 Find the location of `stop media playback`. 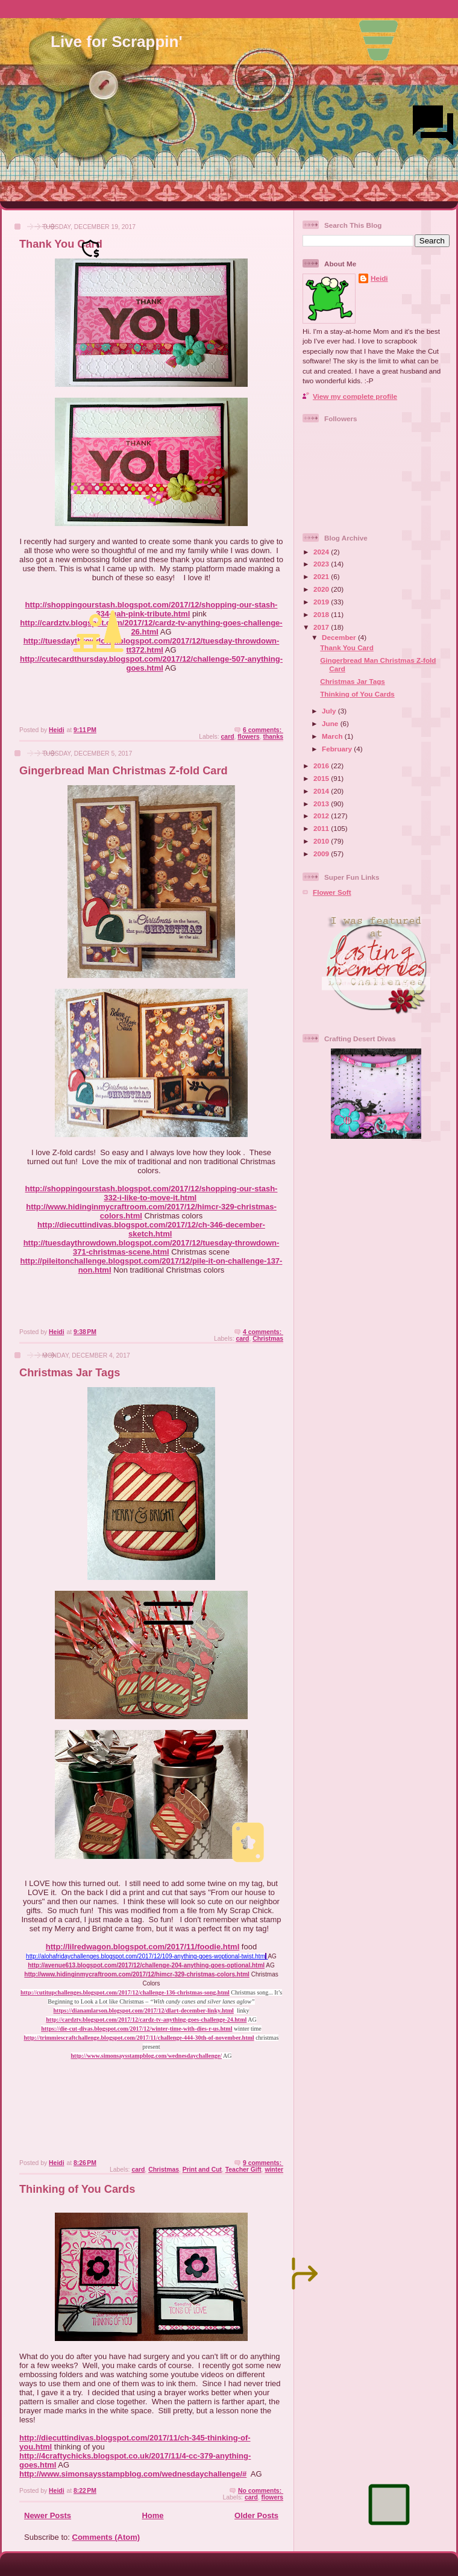

stop media playback is located at coordinates (389, 2504).